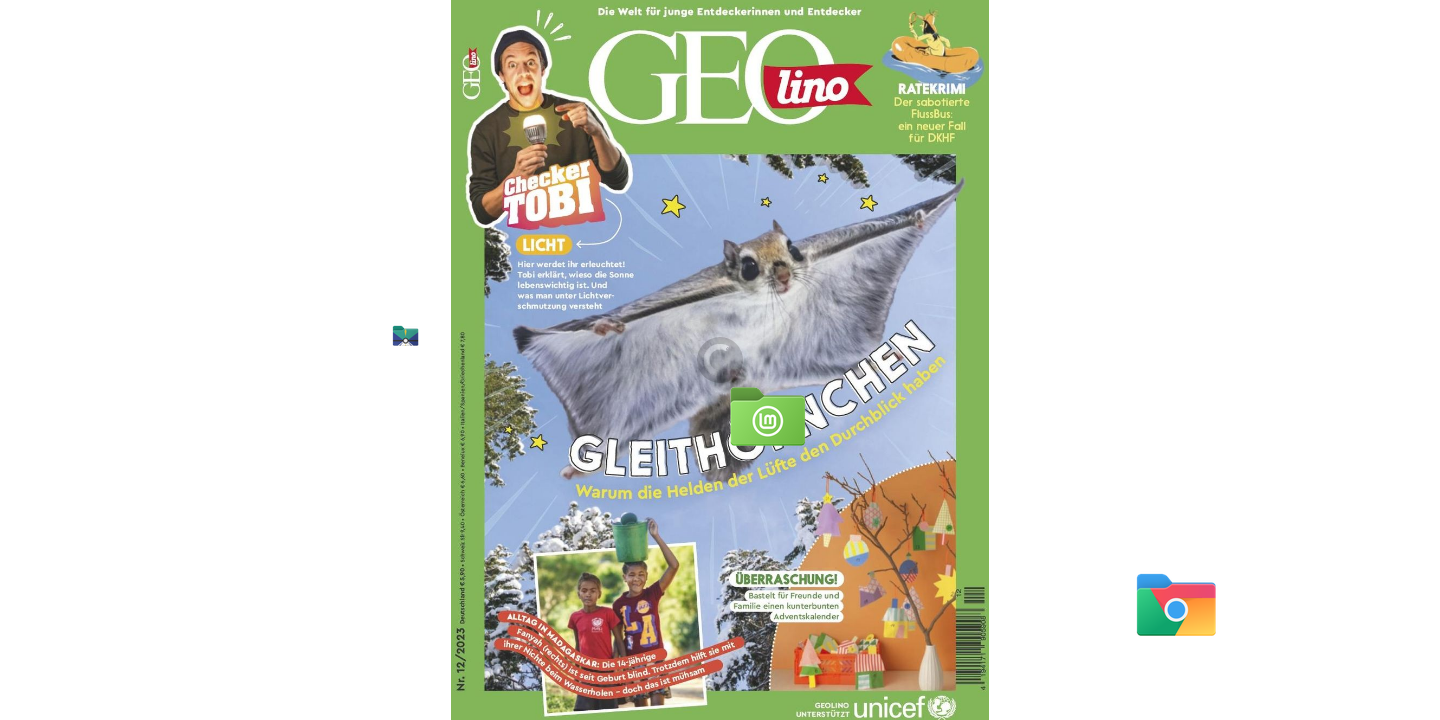  What do you see at coordinates (767, 418) in the screenshot?
I see `open linux mint system folder` at bounding box center [767, 418].